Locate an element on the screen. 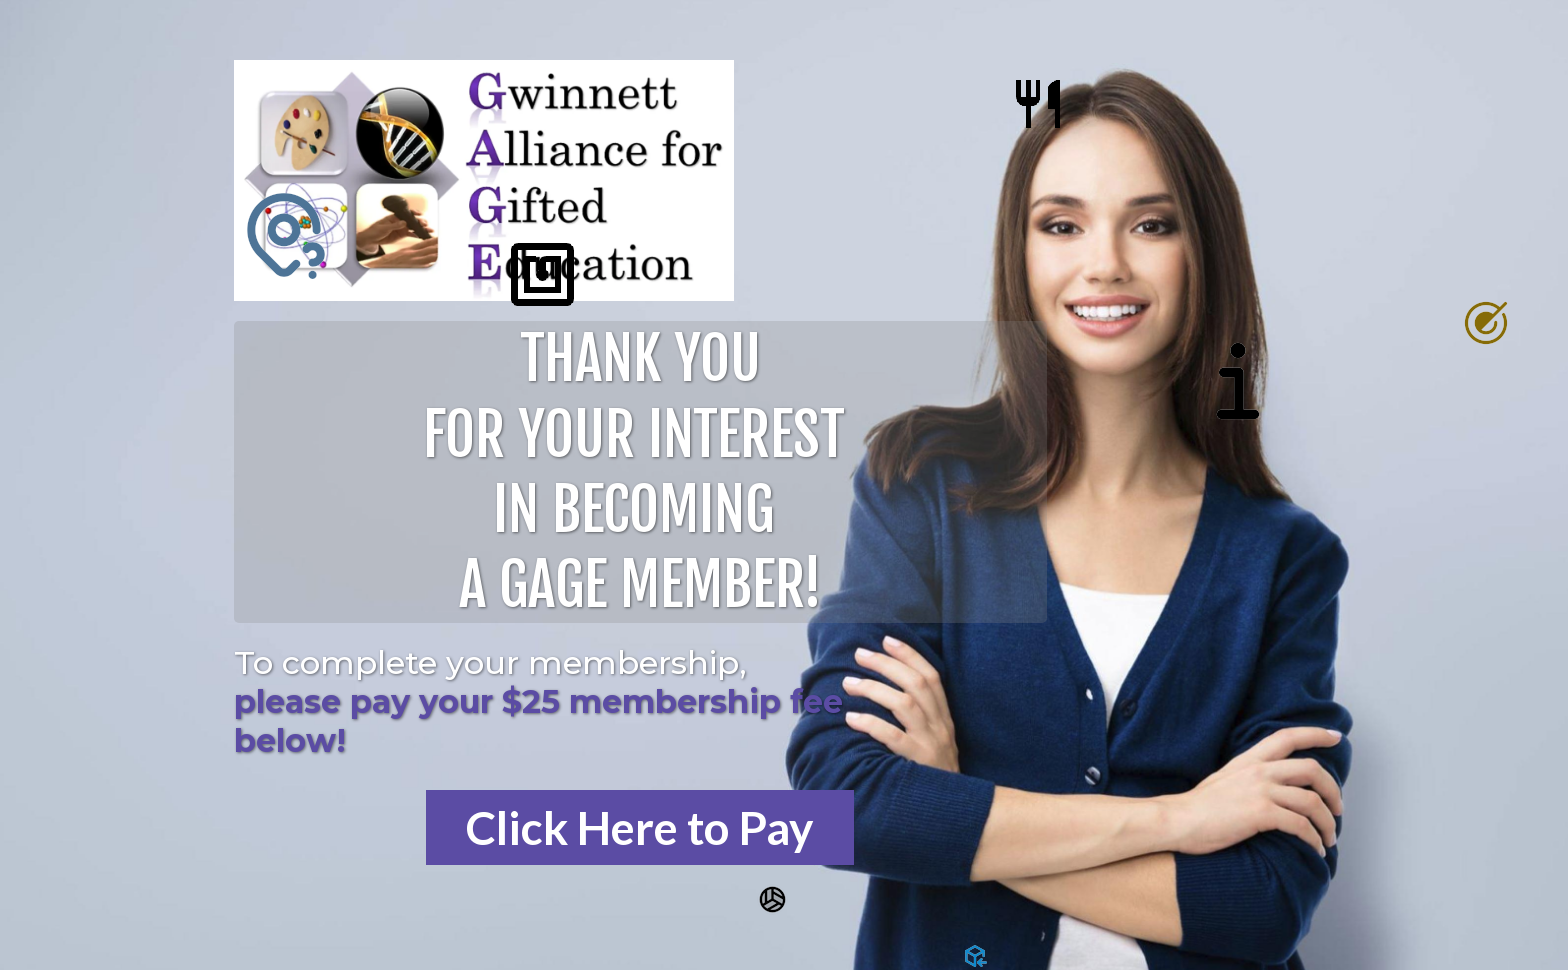  access volleyball or sports-related content is located at coordinates (772, 899).